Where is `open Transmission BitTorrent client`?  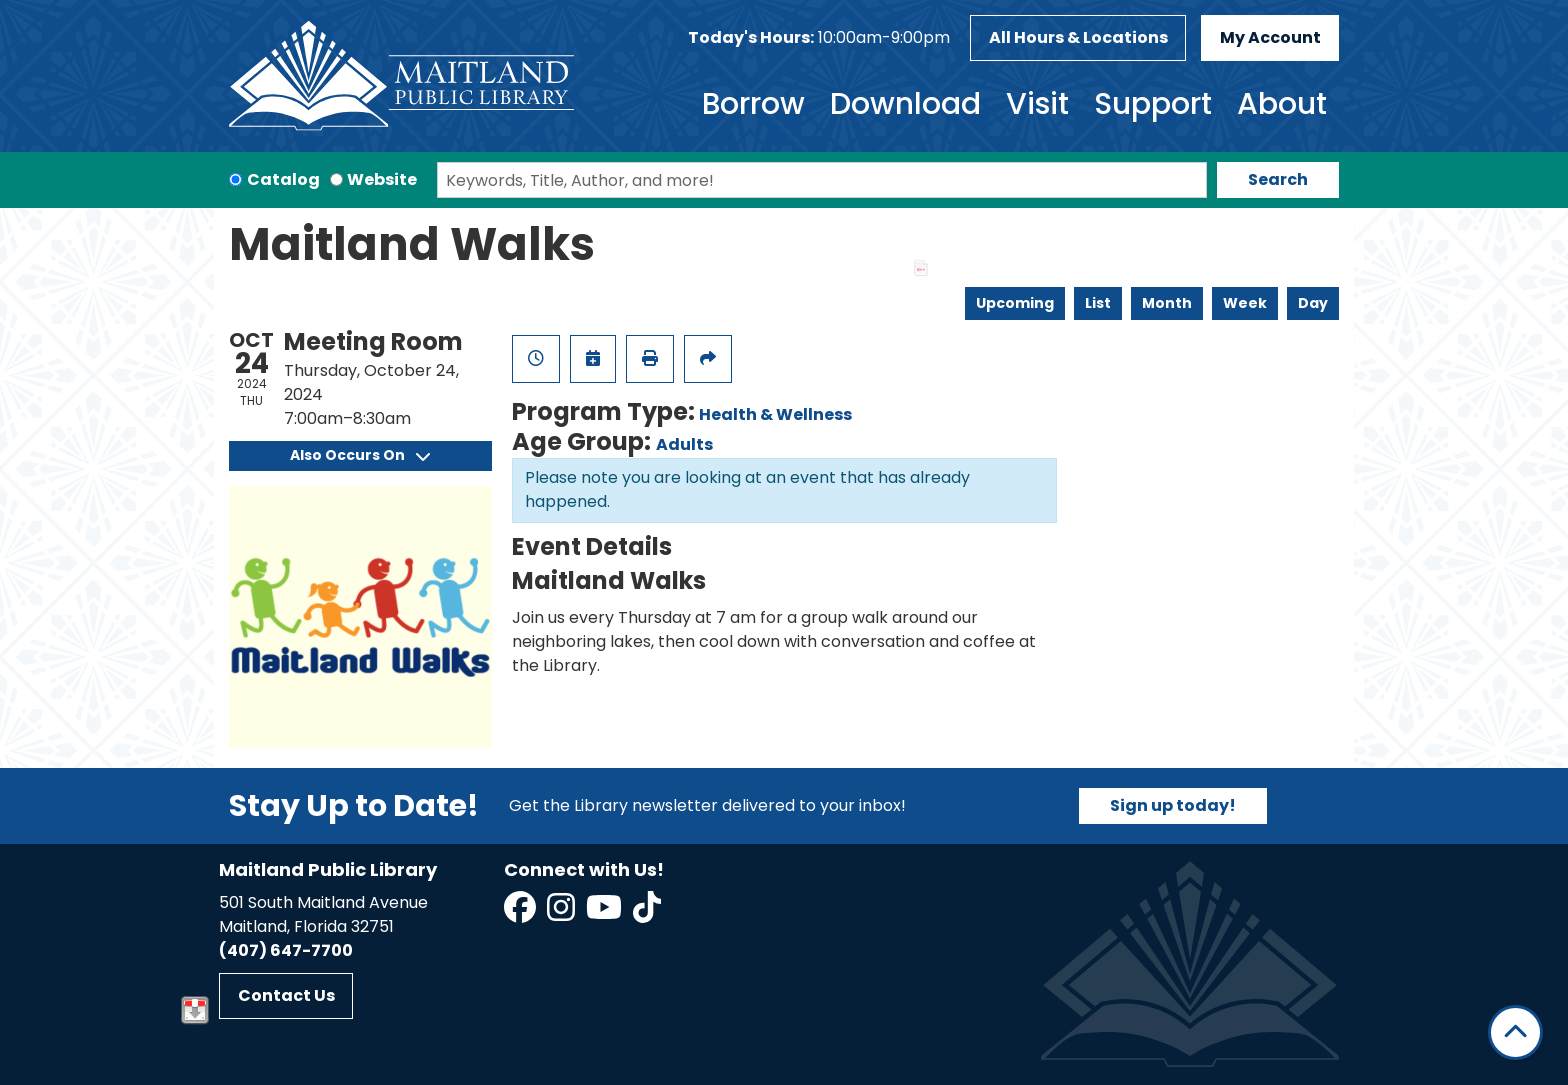 open Transmission BitTorrent client is located at coordinates (195, 1010).